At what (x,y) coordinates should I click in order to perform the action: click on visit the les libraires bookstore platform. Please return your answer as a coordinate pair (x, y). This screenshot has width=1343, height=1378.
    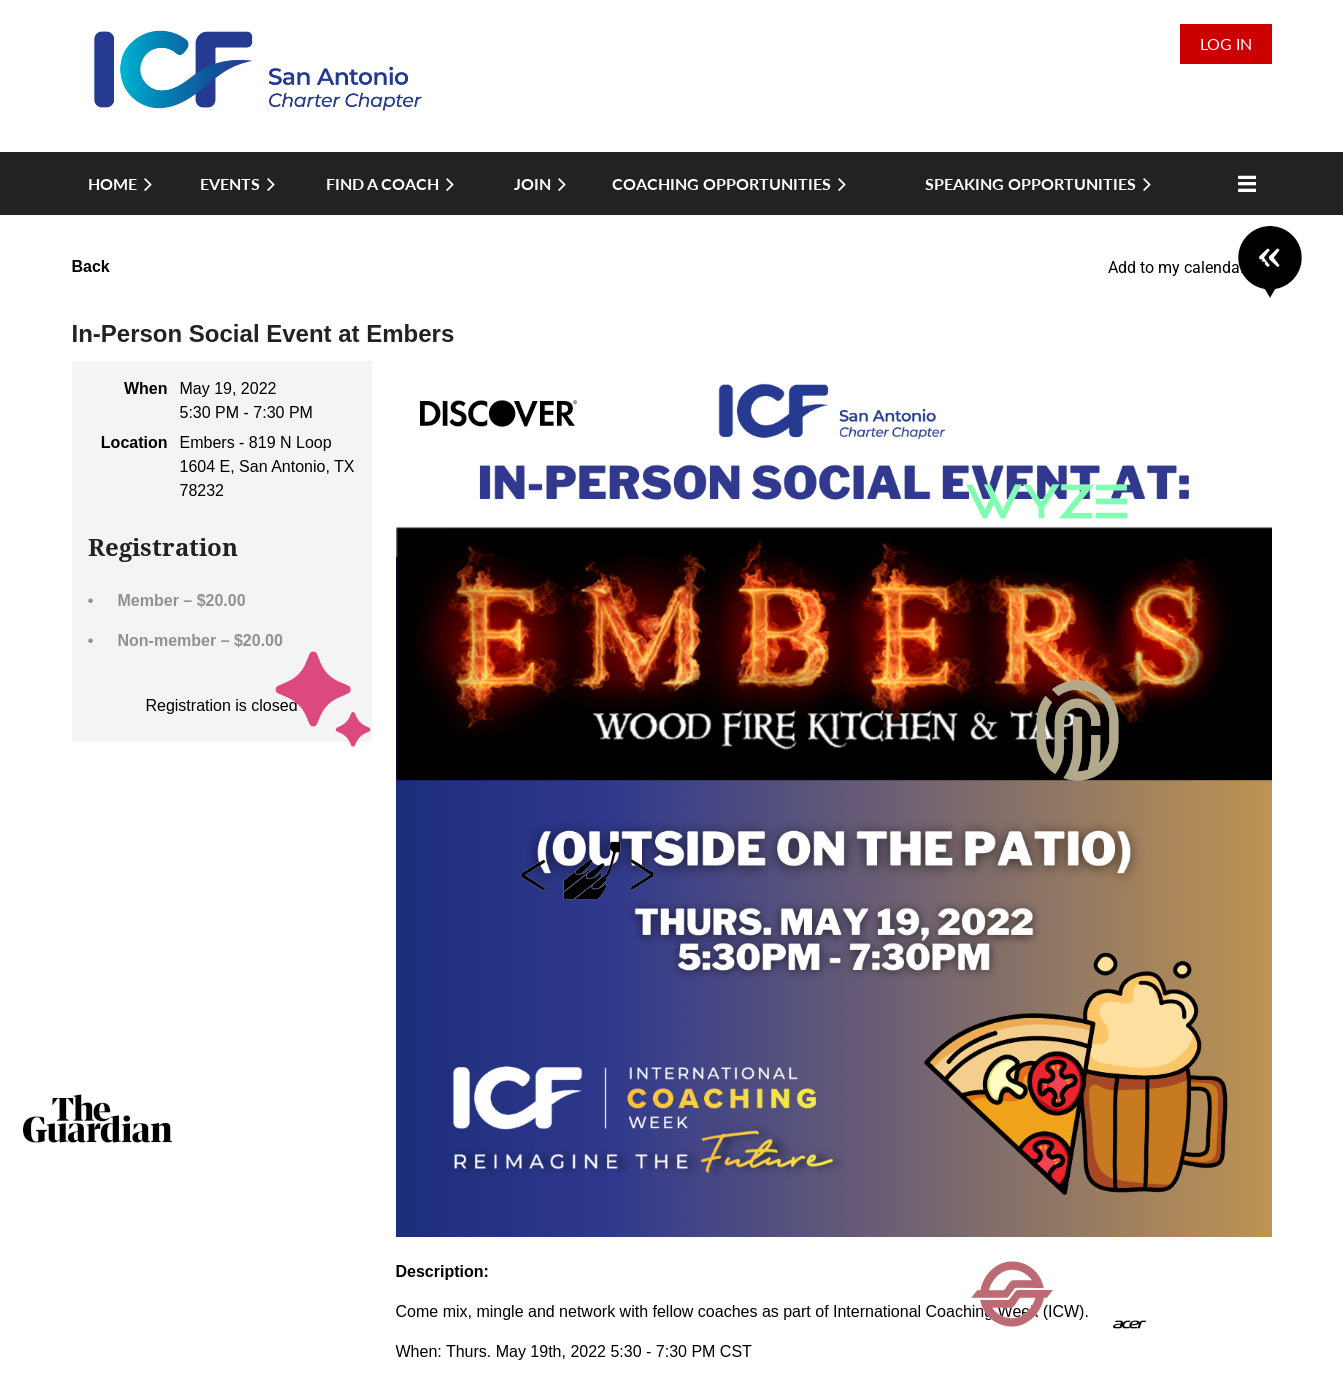
    Looking at the image, I should click on (1270, 262).